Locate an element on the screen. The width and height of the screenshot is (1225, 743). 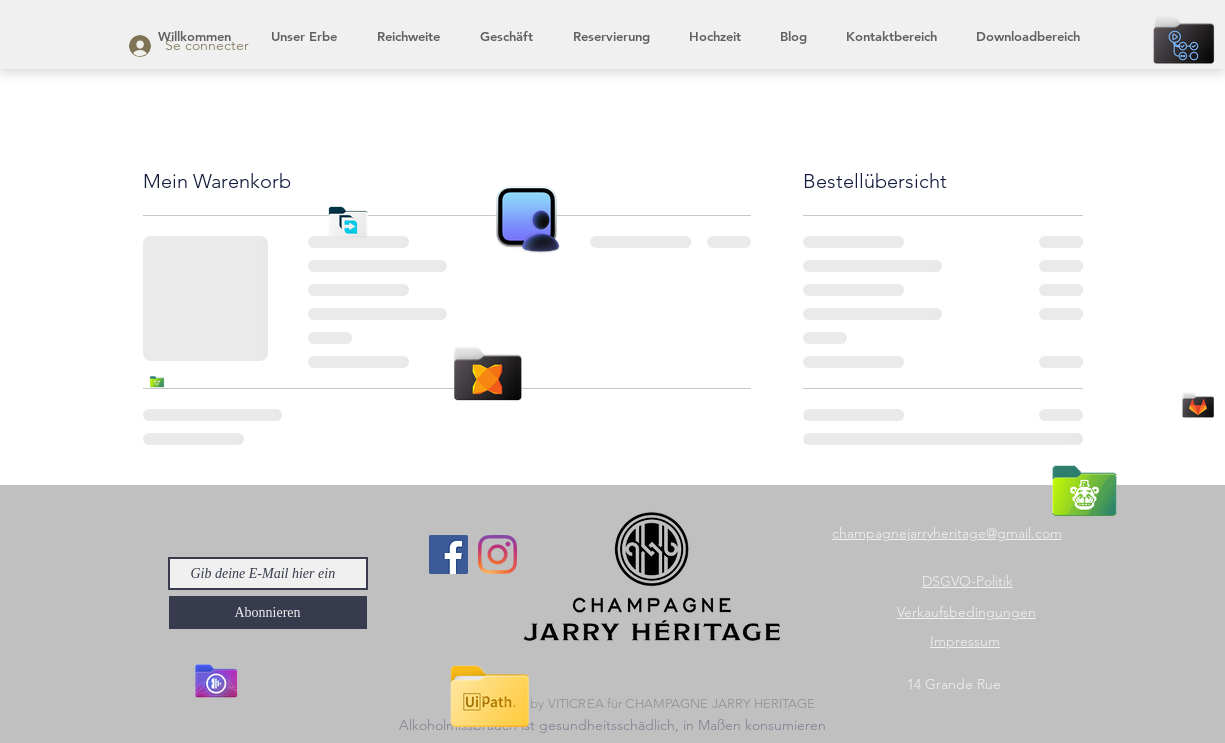
folder containing GitLab projects or repositories is located at coordinates (1198, 406).